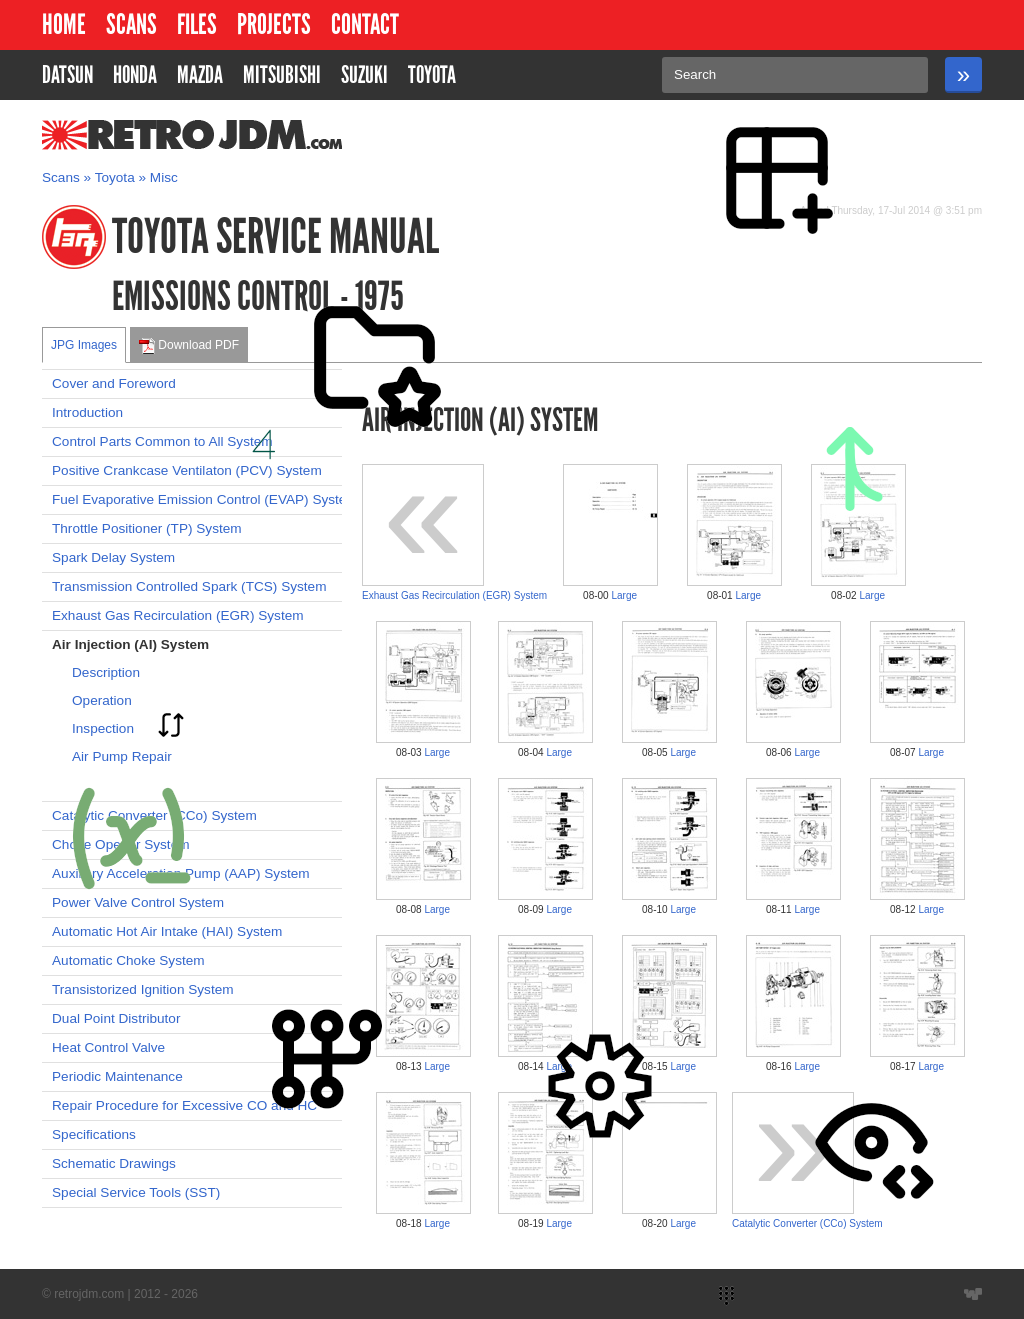  What do you see at coordinates (327, 1059) in the screenshot?
I see `select manual transmission mode` at bounding box center [327, 1059].